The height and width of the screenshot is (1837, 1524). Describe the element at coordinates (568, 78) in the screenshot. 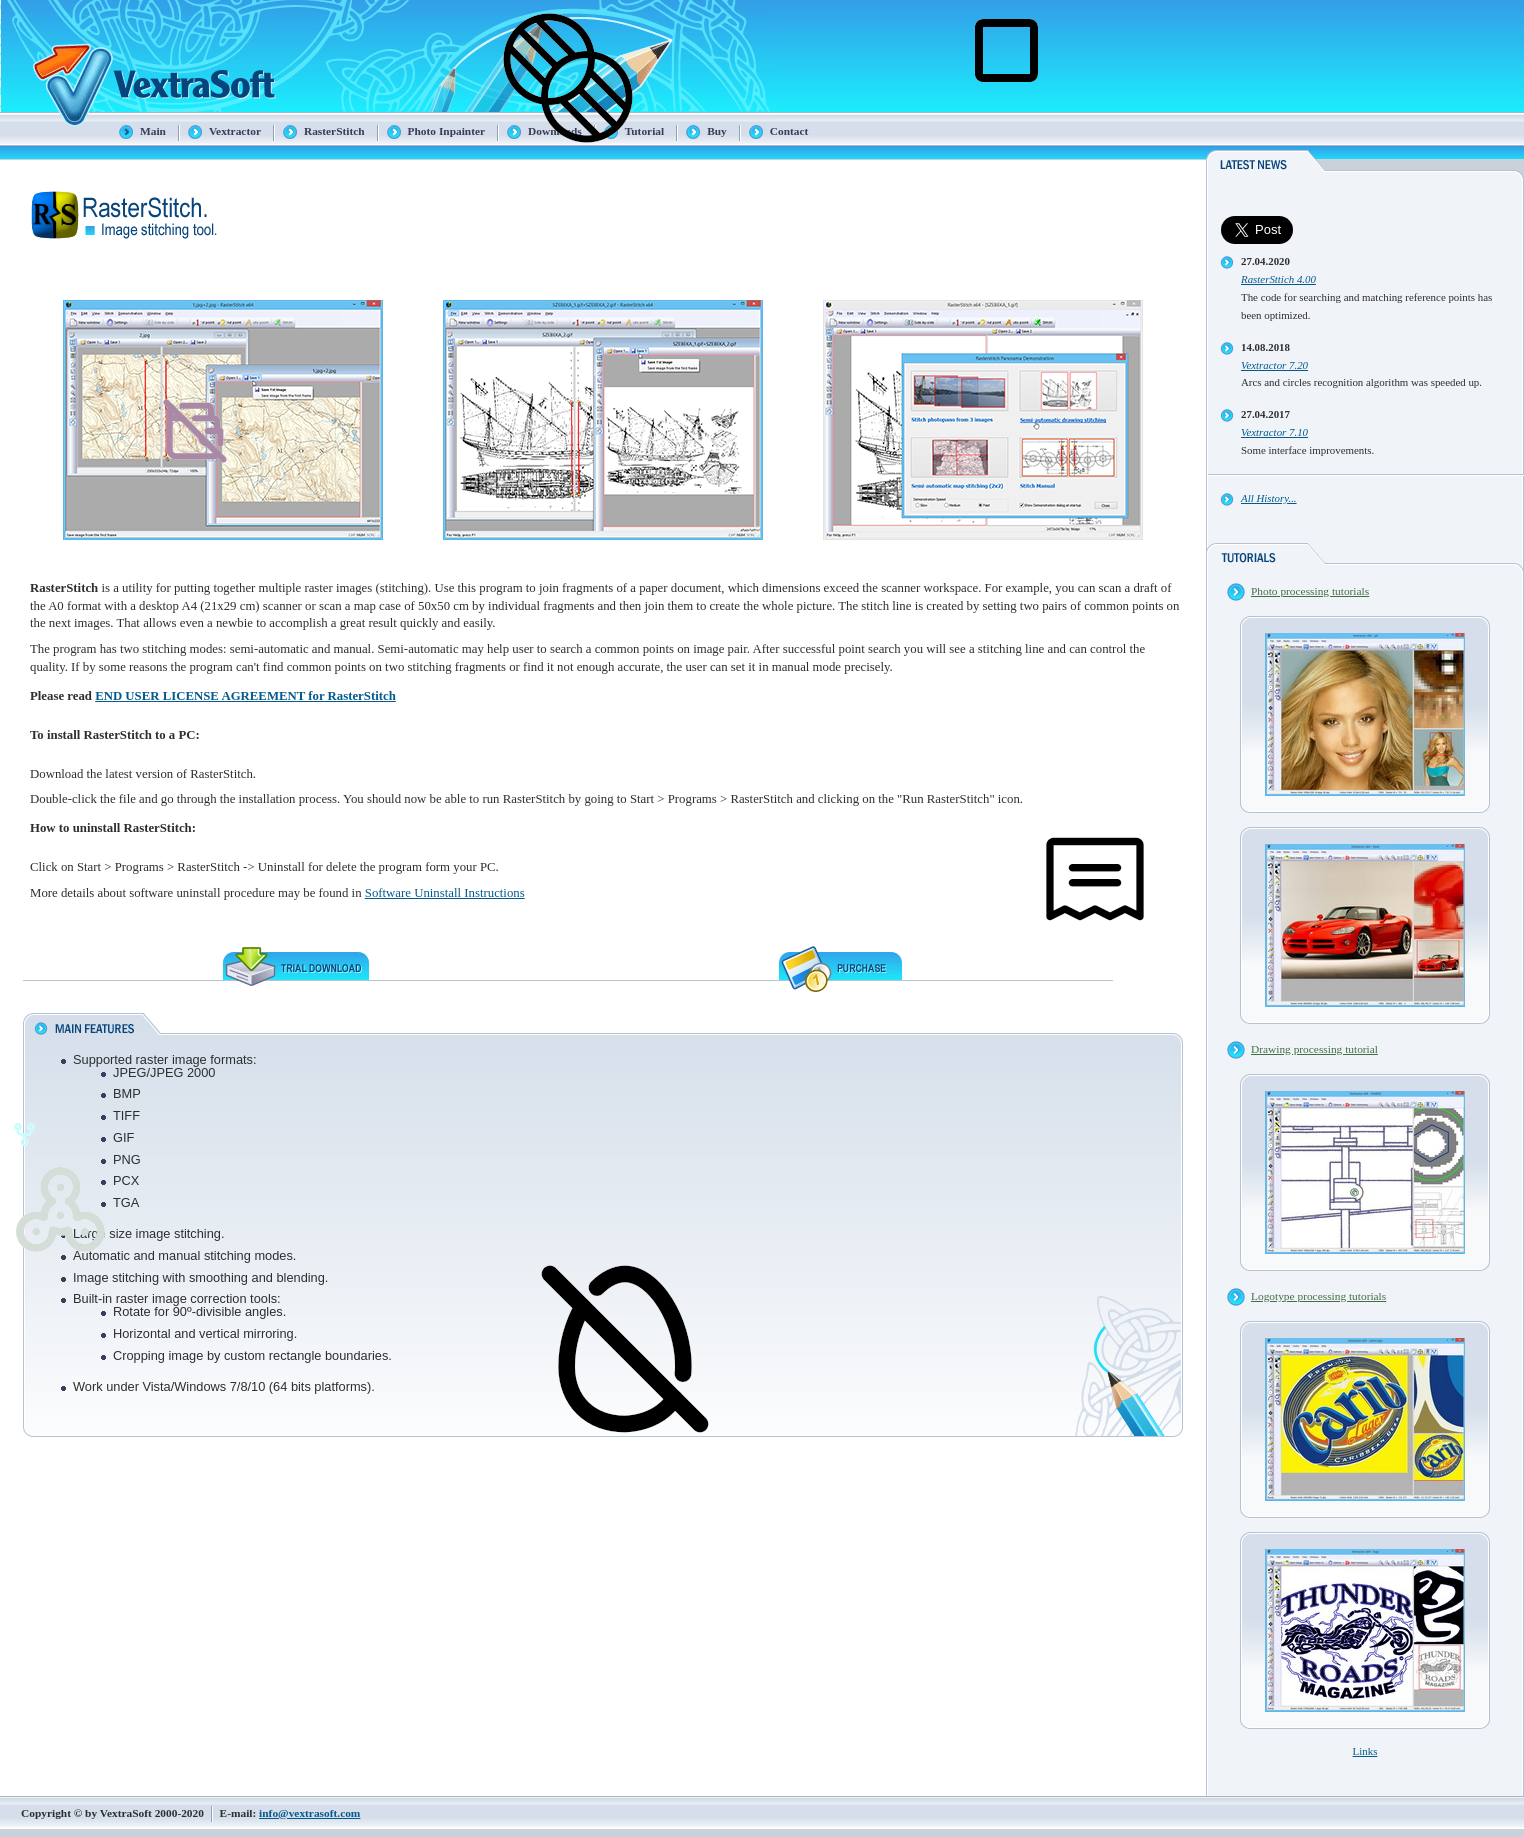

I see `exclude overlapping elements from selection` at that location.